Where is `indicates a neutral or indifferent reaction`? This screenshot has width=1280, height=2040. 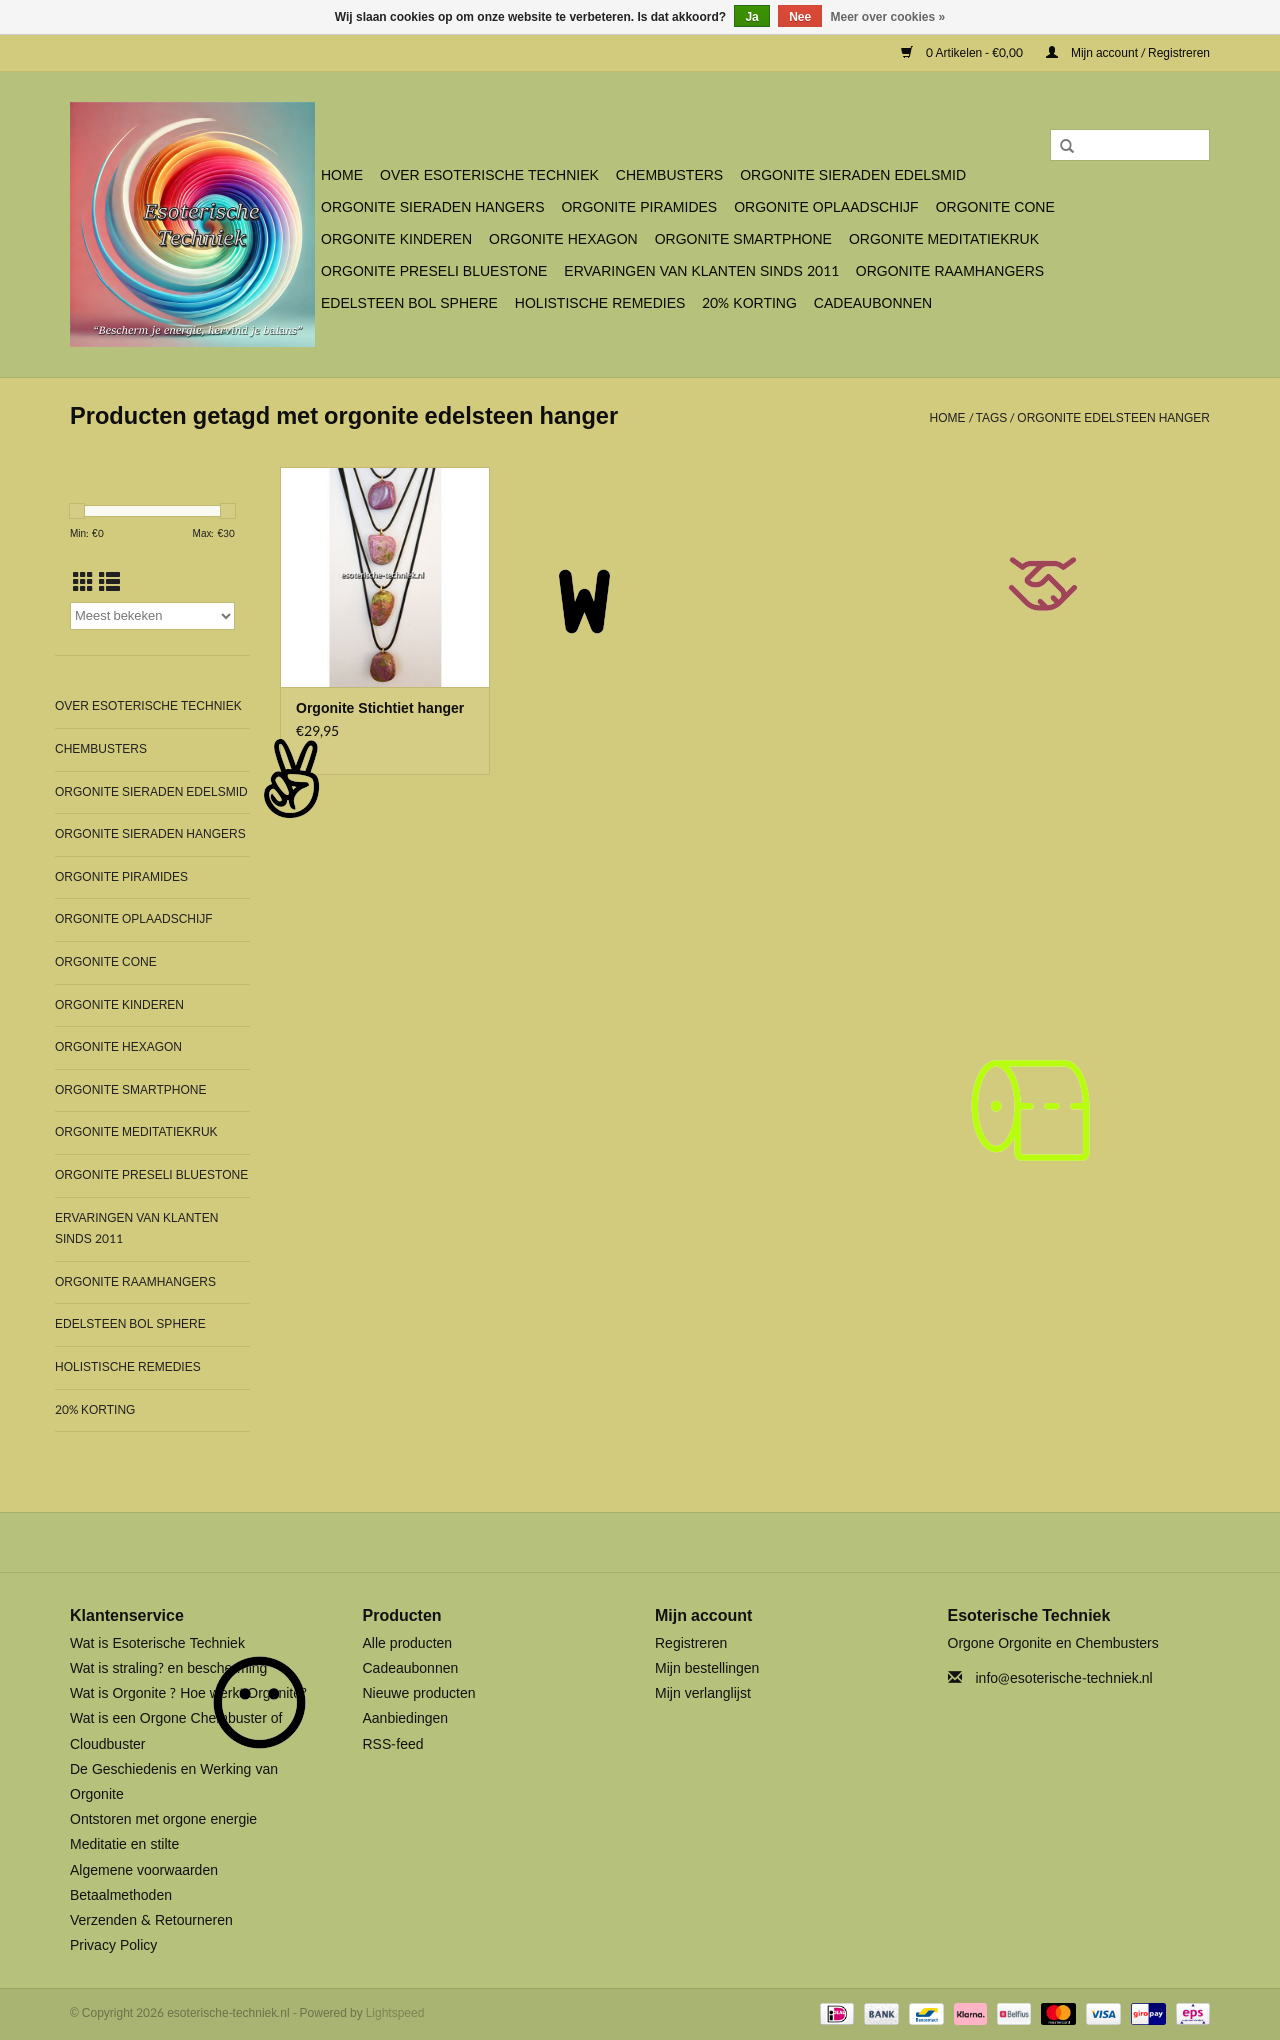
indicates a neutral or indifferent reaction is located at coordinates (259, 1702).